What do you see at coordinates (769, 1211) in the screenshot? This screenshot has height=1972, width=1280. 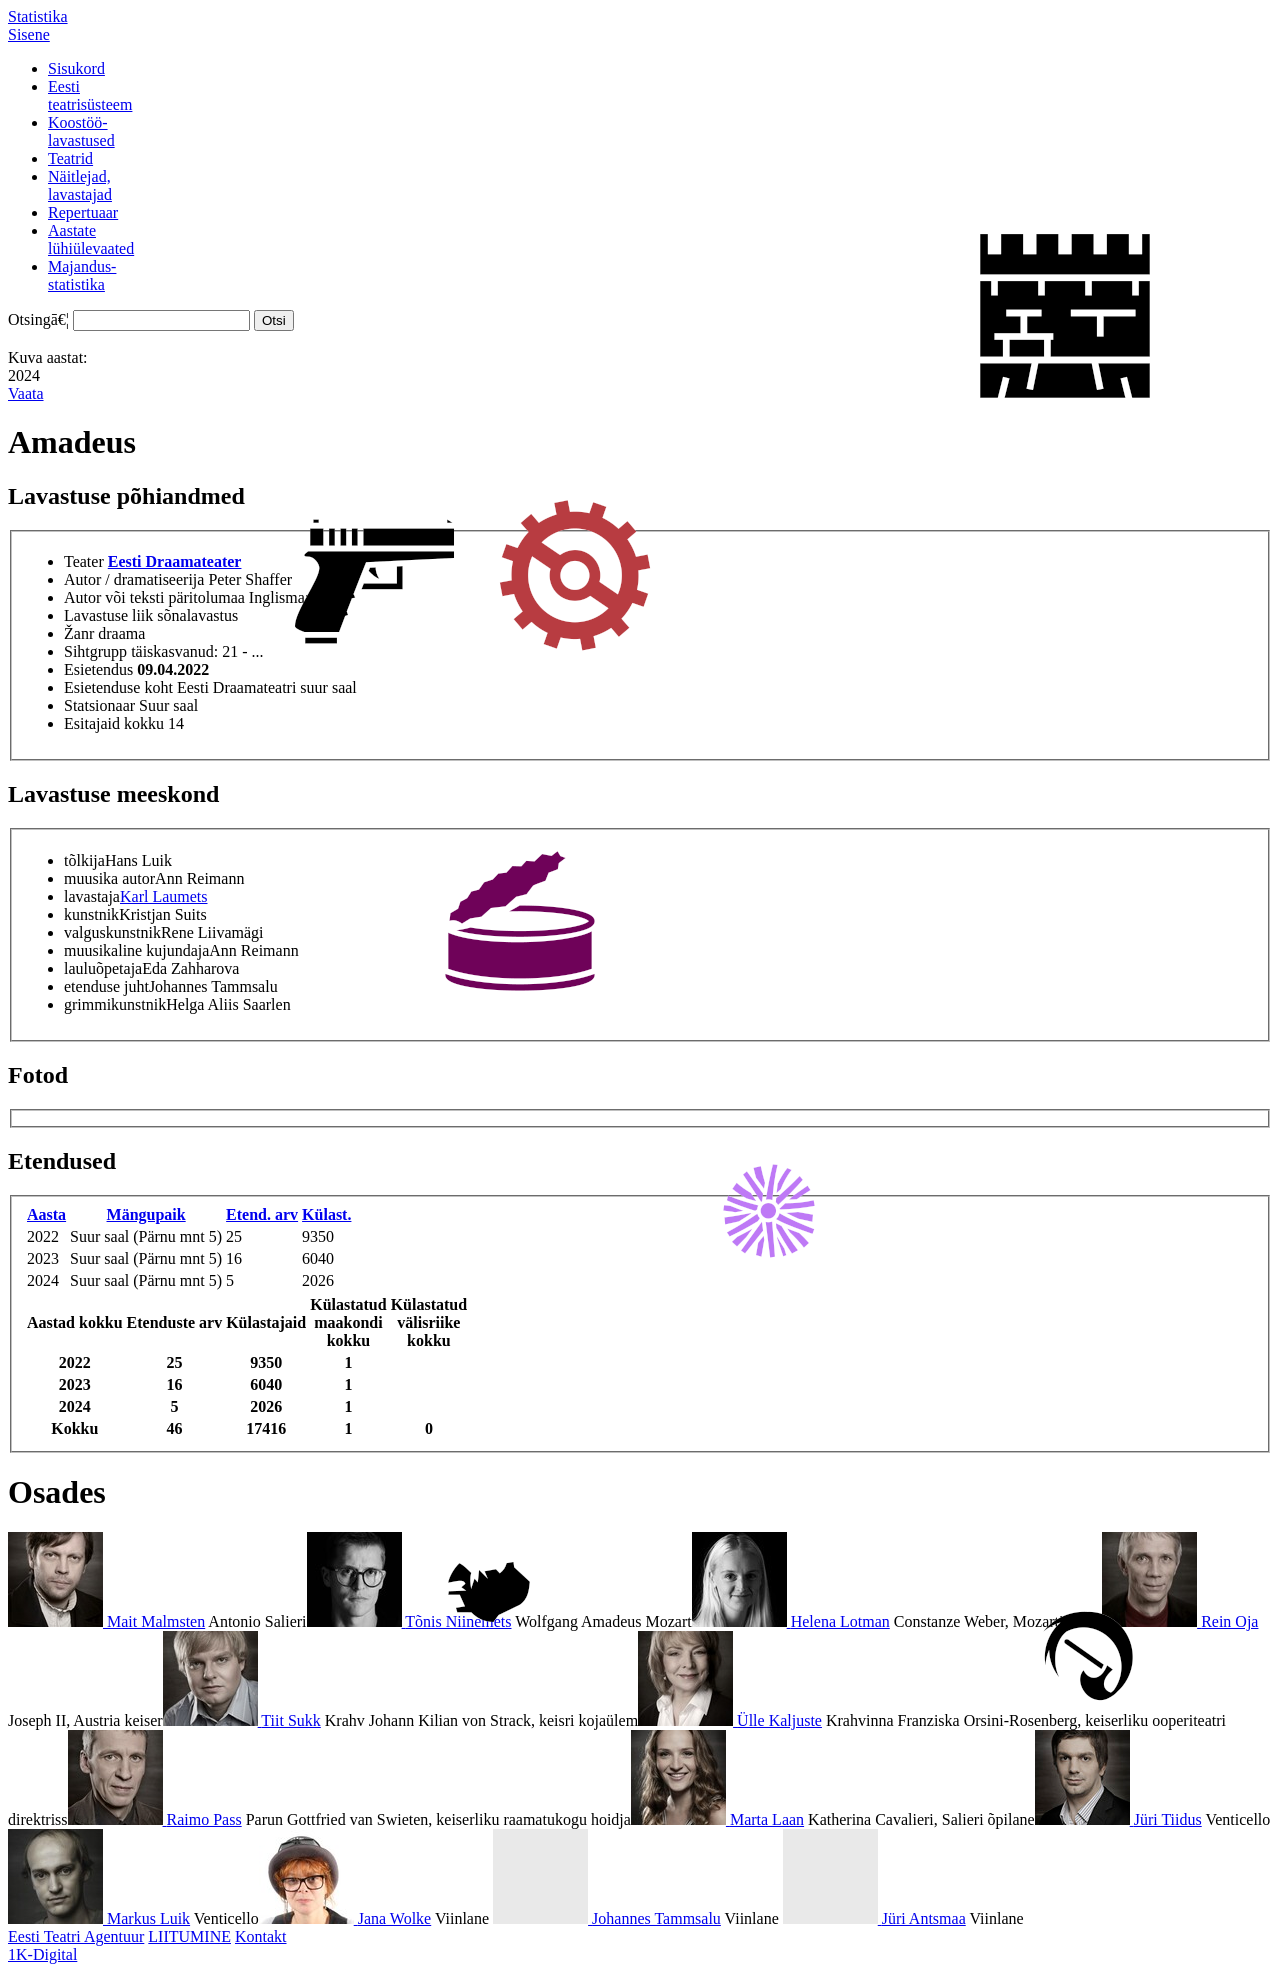 I see `dandelion flower icon for nature or garden-themed game elements` at bounding box center [769, 1211].